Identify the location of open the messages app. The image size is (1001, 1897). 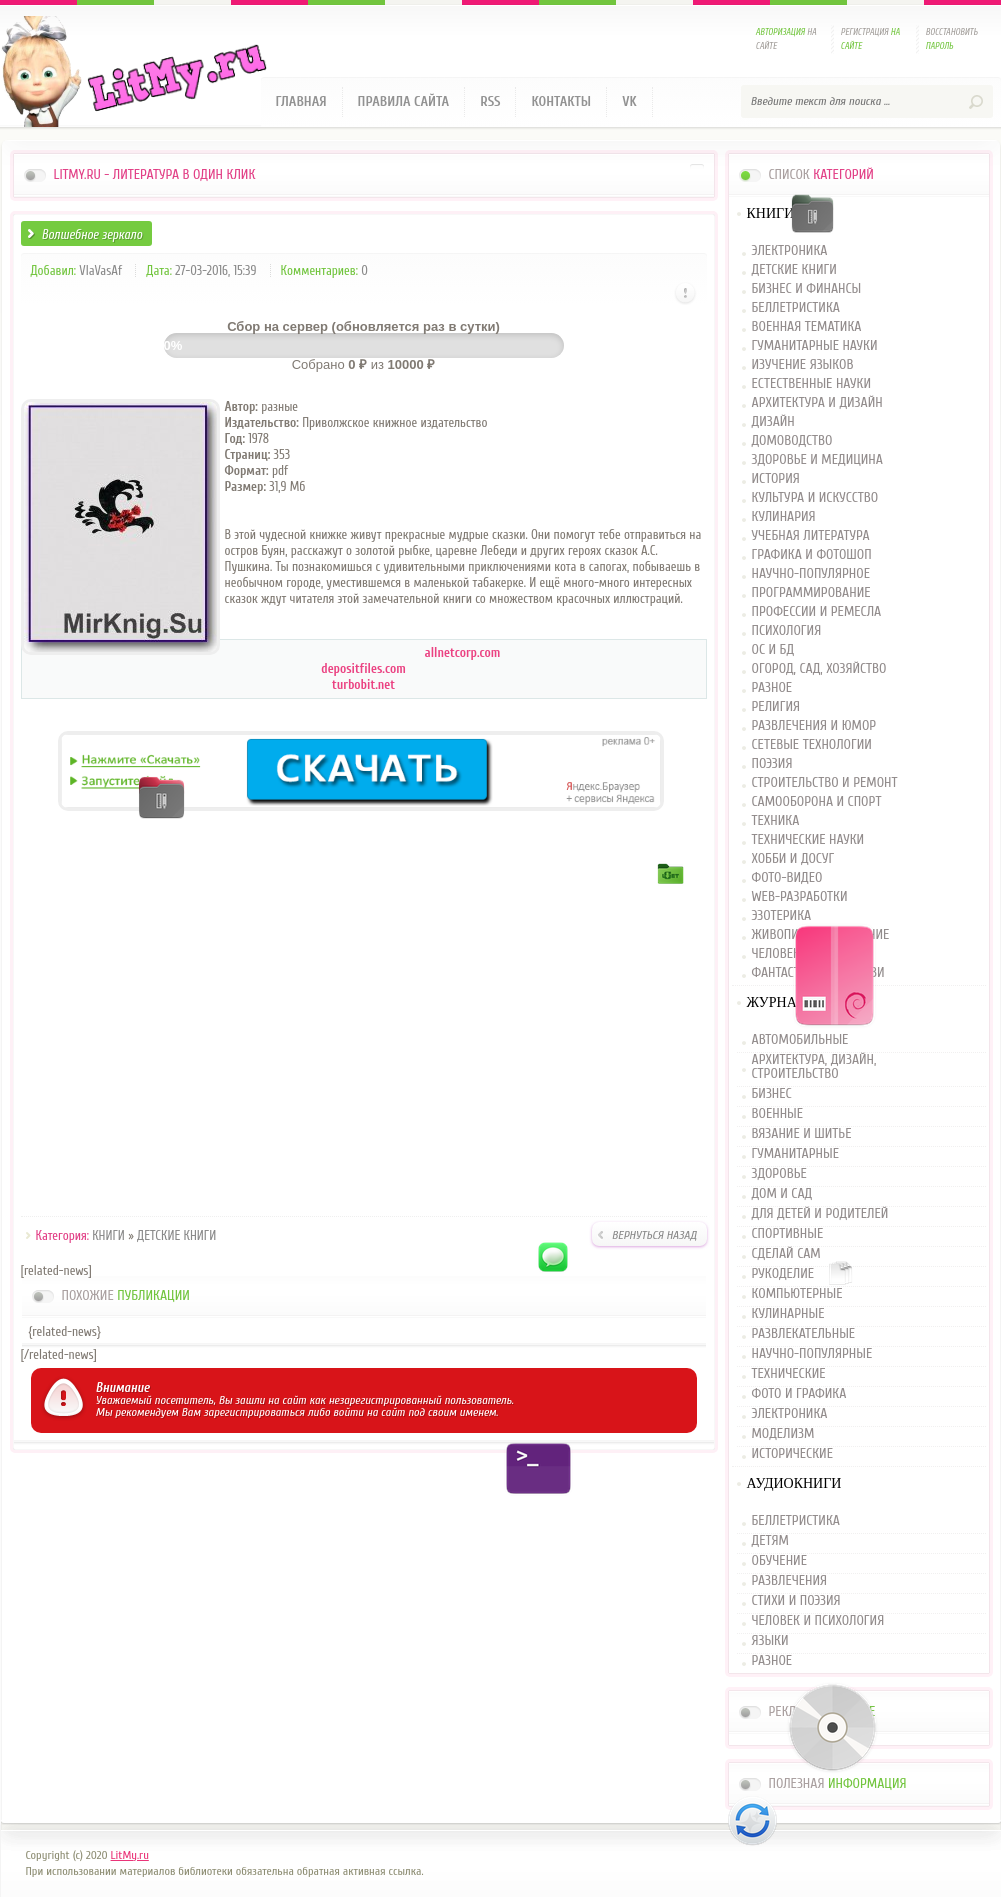
(553, 1257).